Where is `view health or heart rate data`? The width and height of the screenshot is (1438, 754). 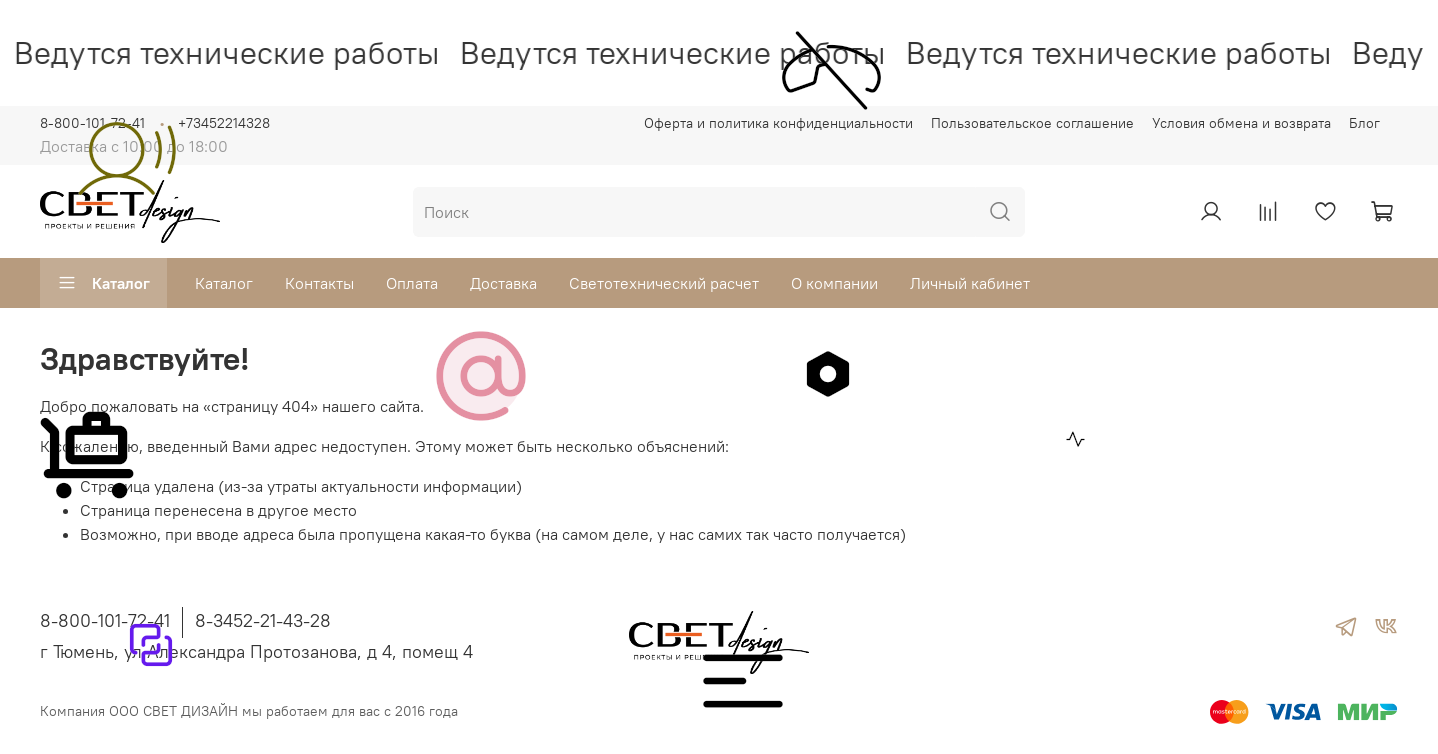 view health or heart rate data is located at coordinates (1075, 439).